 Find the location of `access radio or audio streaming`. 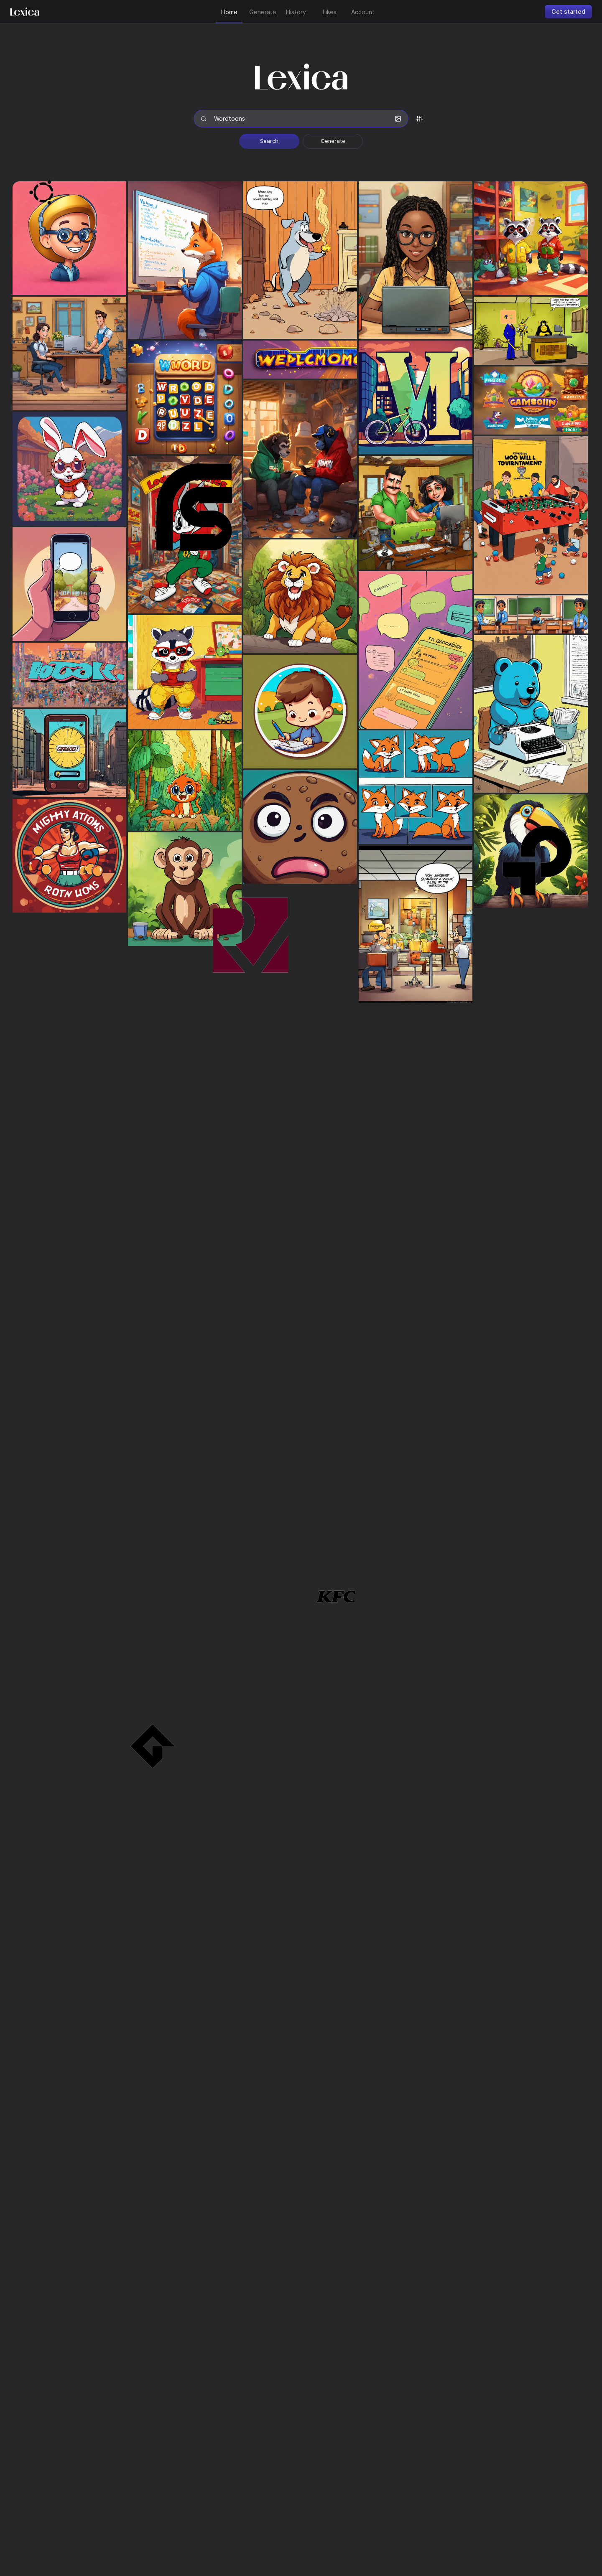

access radio or audio streaming is located at coordinates (508, 317).